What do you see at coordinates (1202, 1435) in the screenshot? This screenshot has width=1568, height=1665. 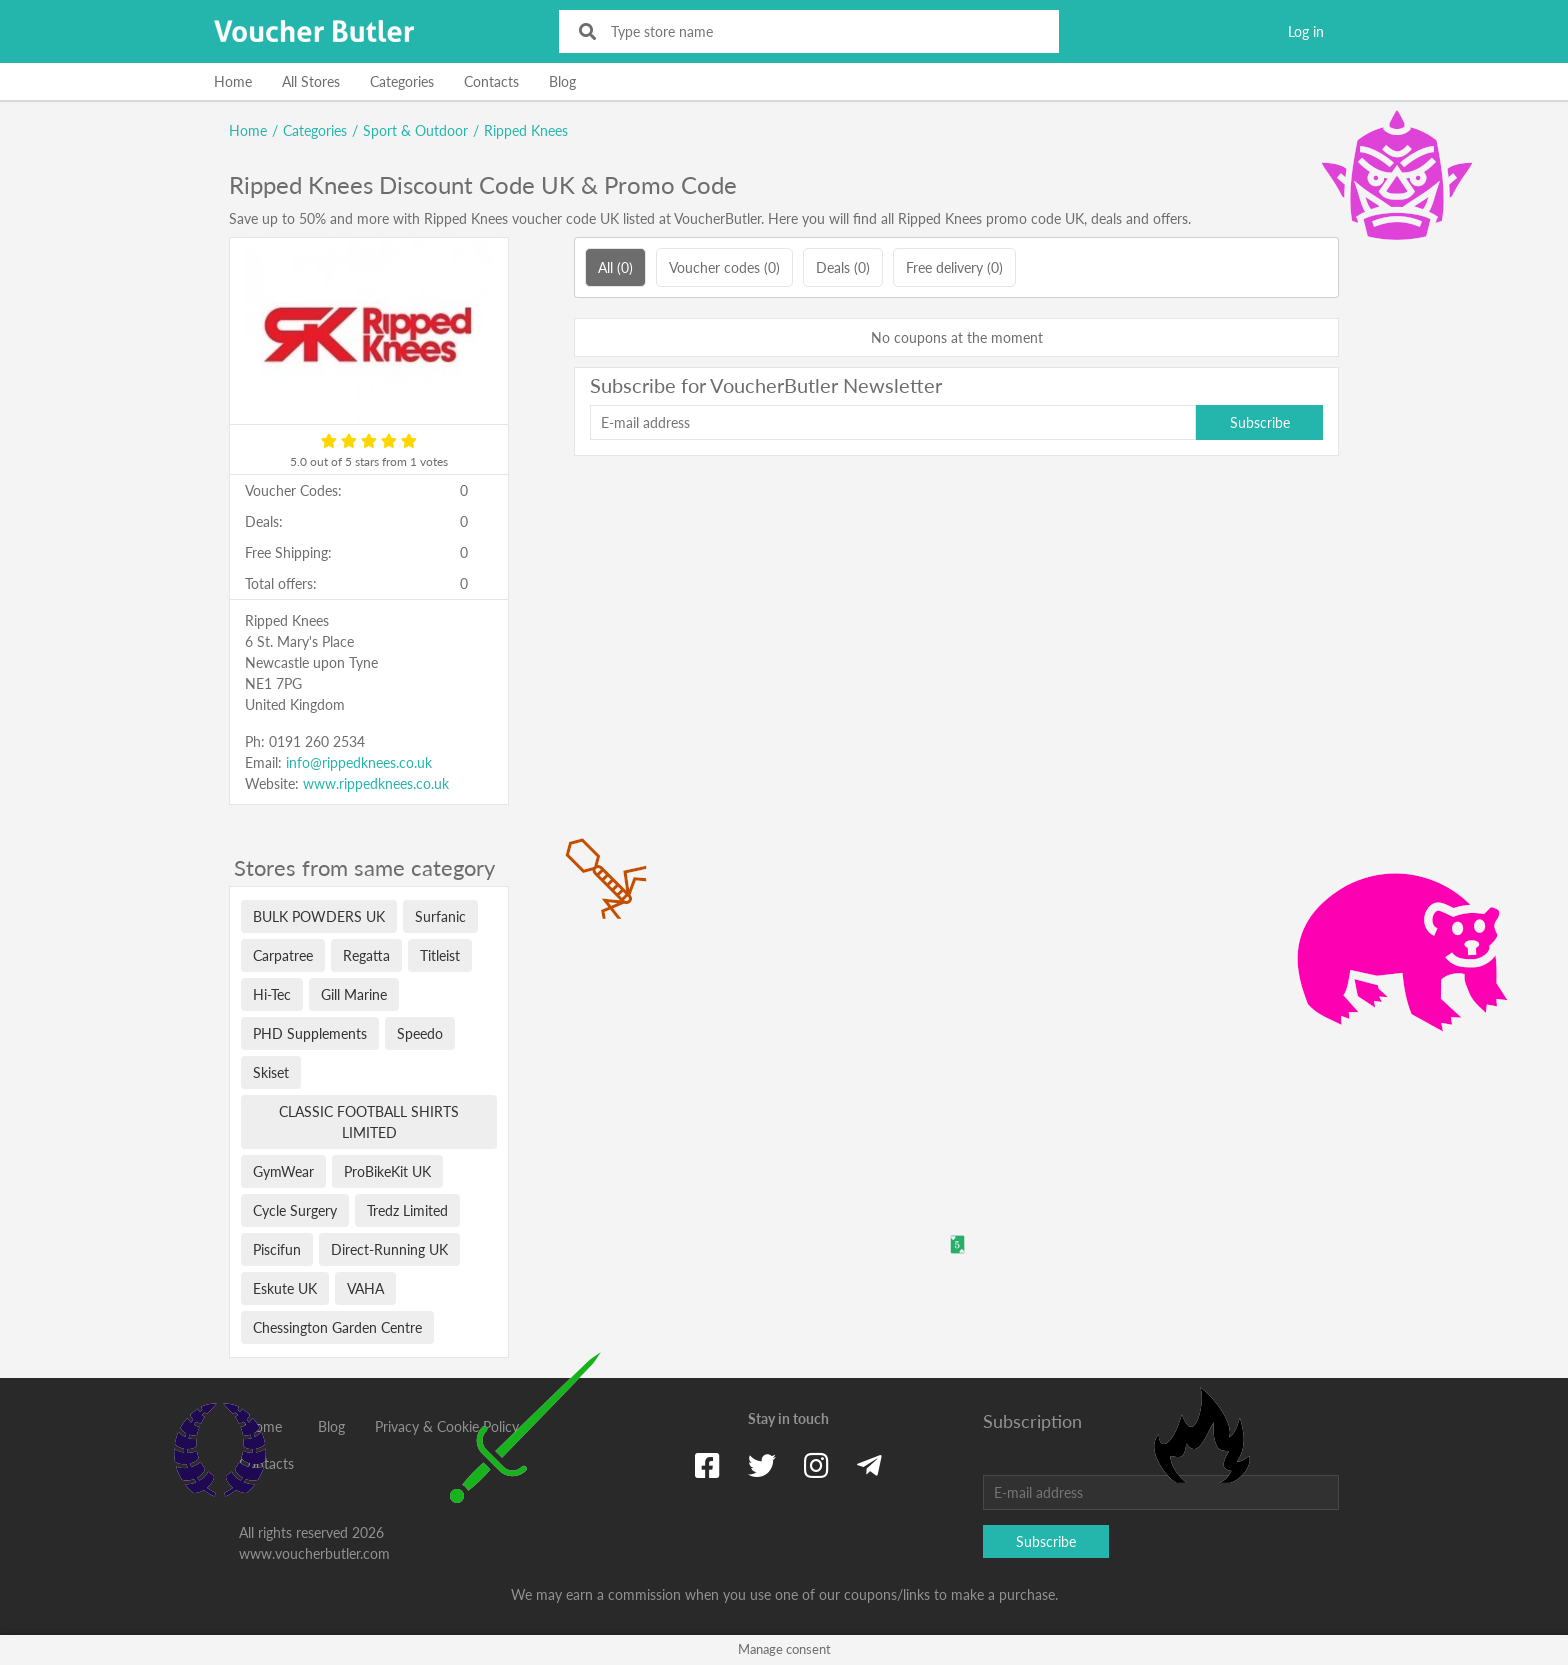 I see `indicates trending or popular content` at bounding box center [1202, 1435].